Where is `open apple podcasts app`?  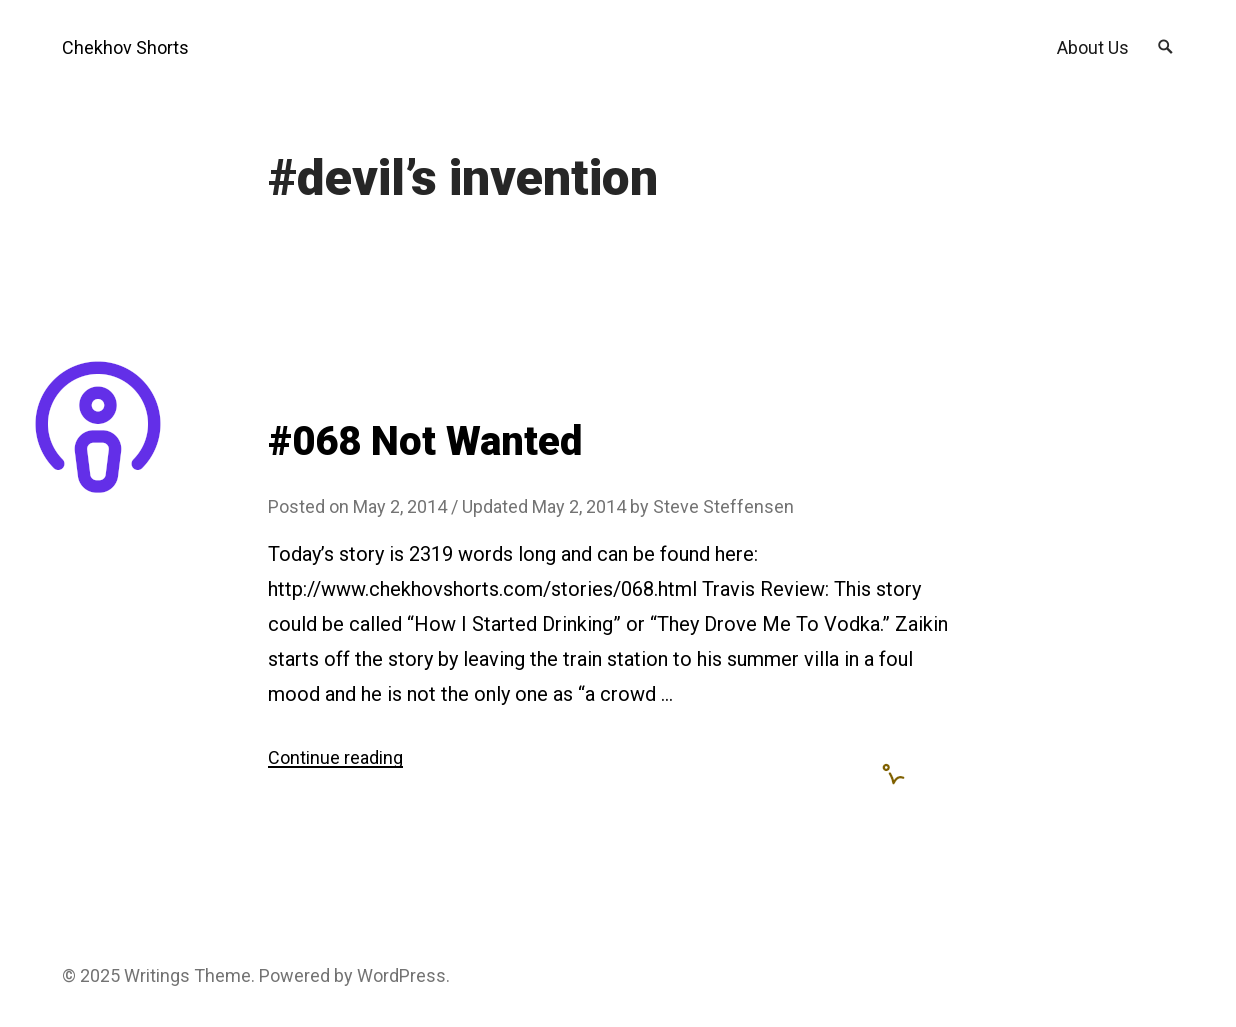
open apple podcasts app is located at coordinates (98, 424).